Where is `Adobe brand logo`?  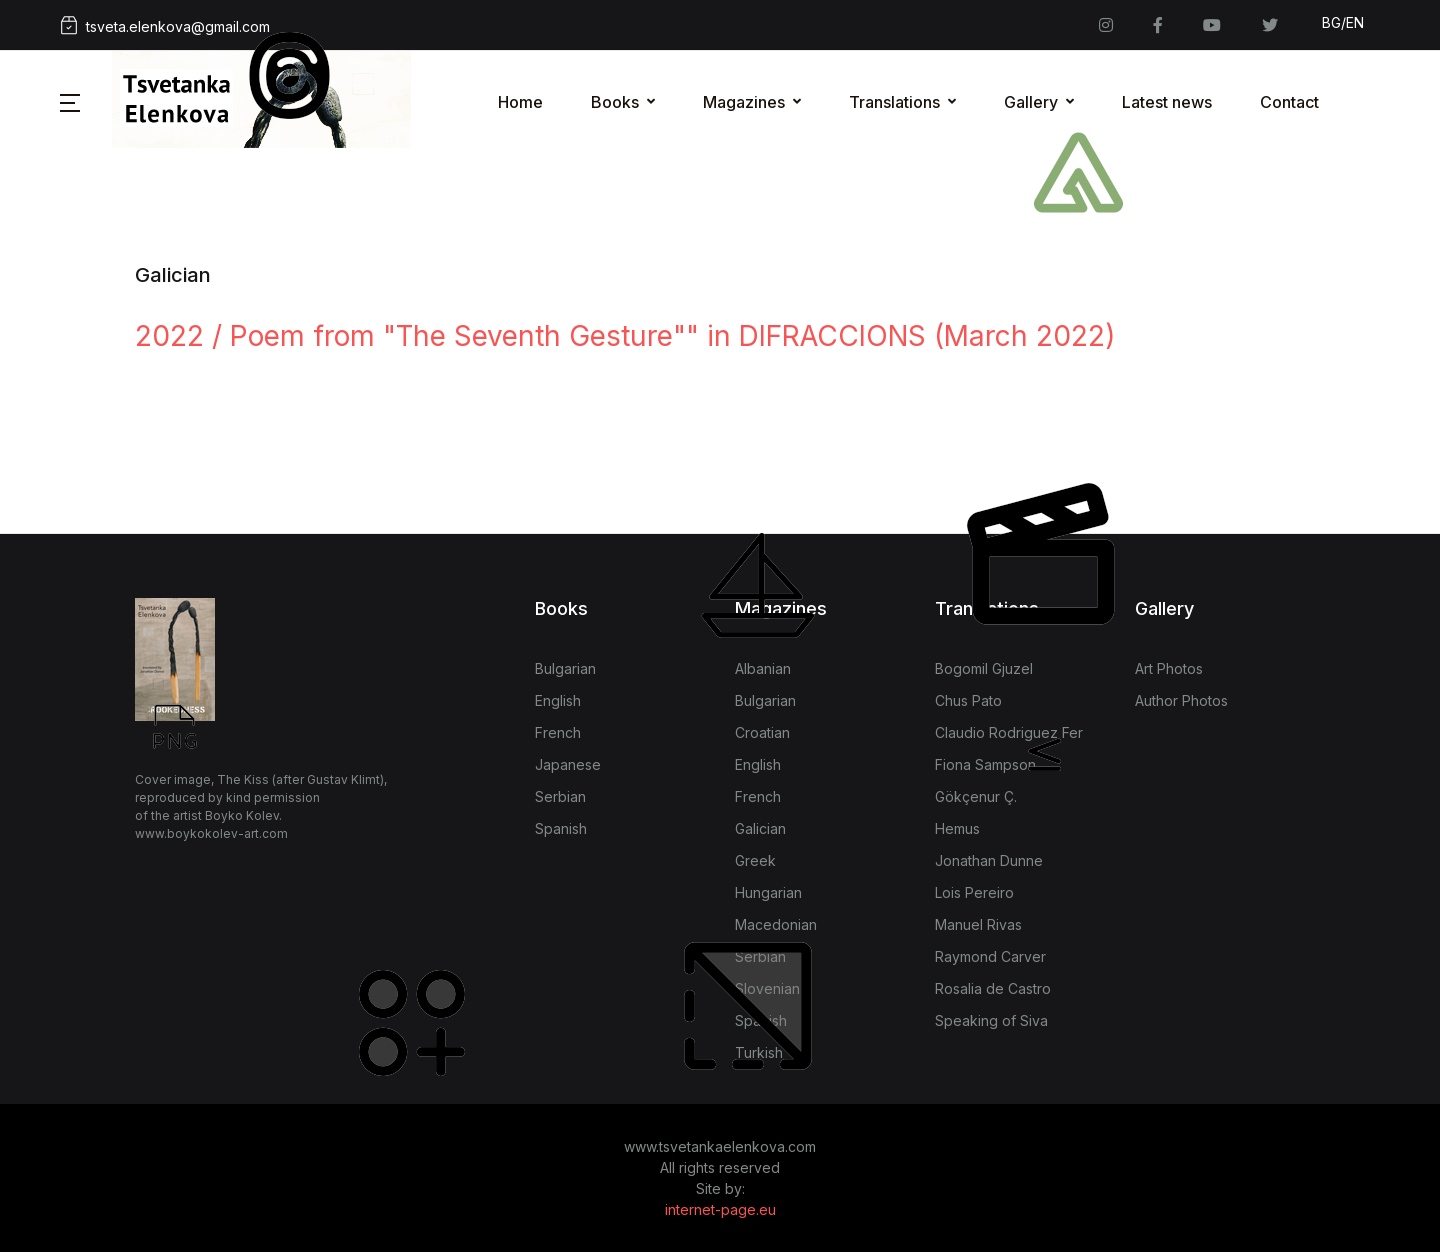
Adobe brand logo is located at coordinates (1078, 172).